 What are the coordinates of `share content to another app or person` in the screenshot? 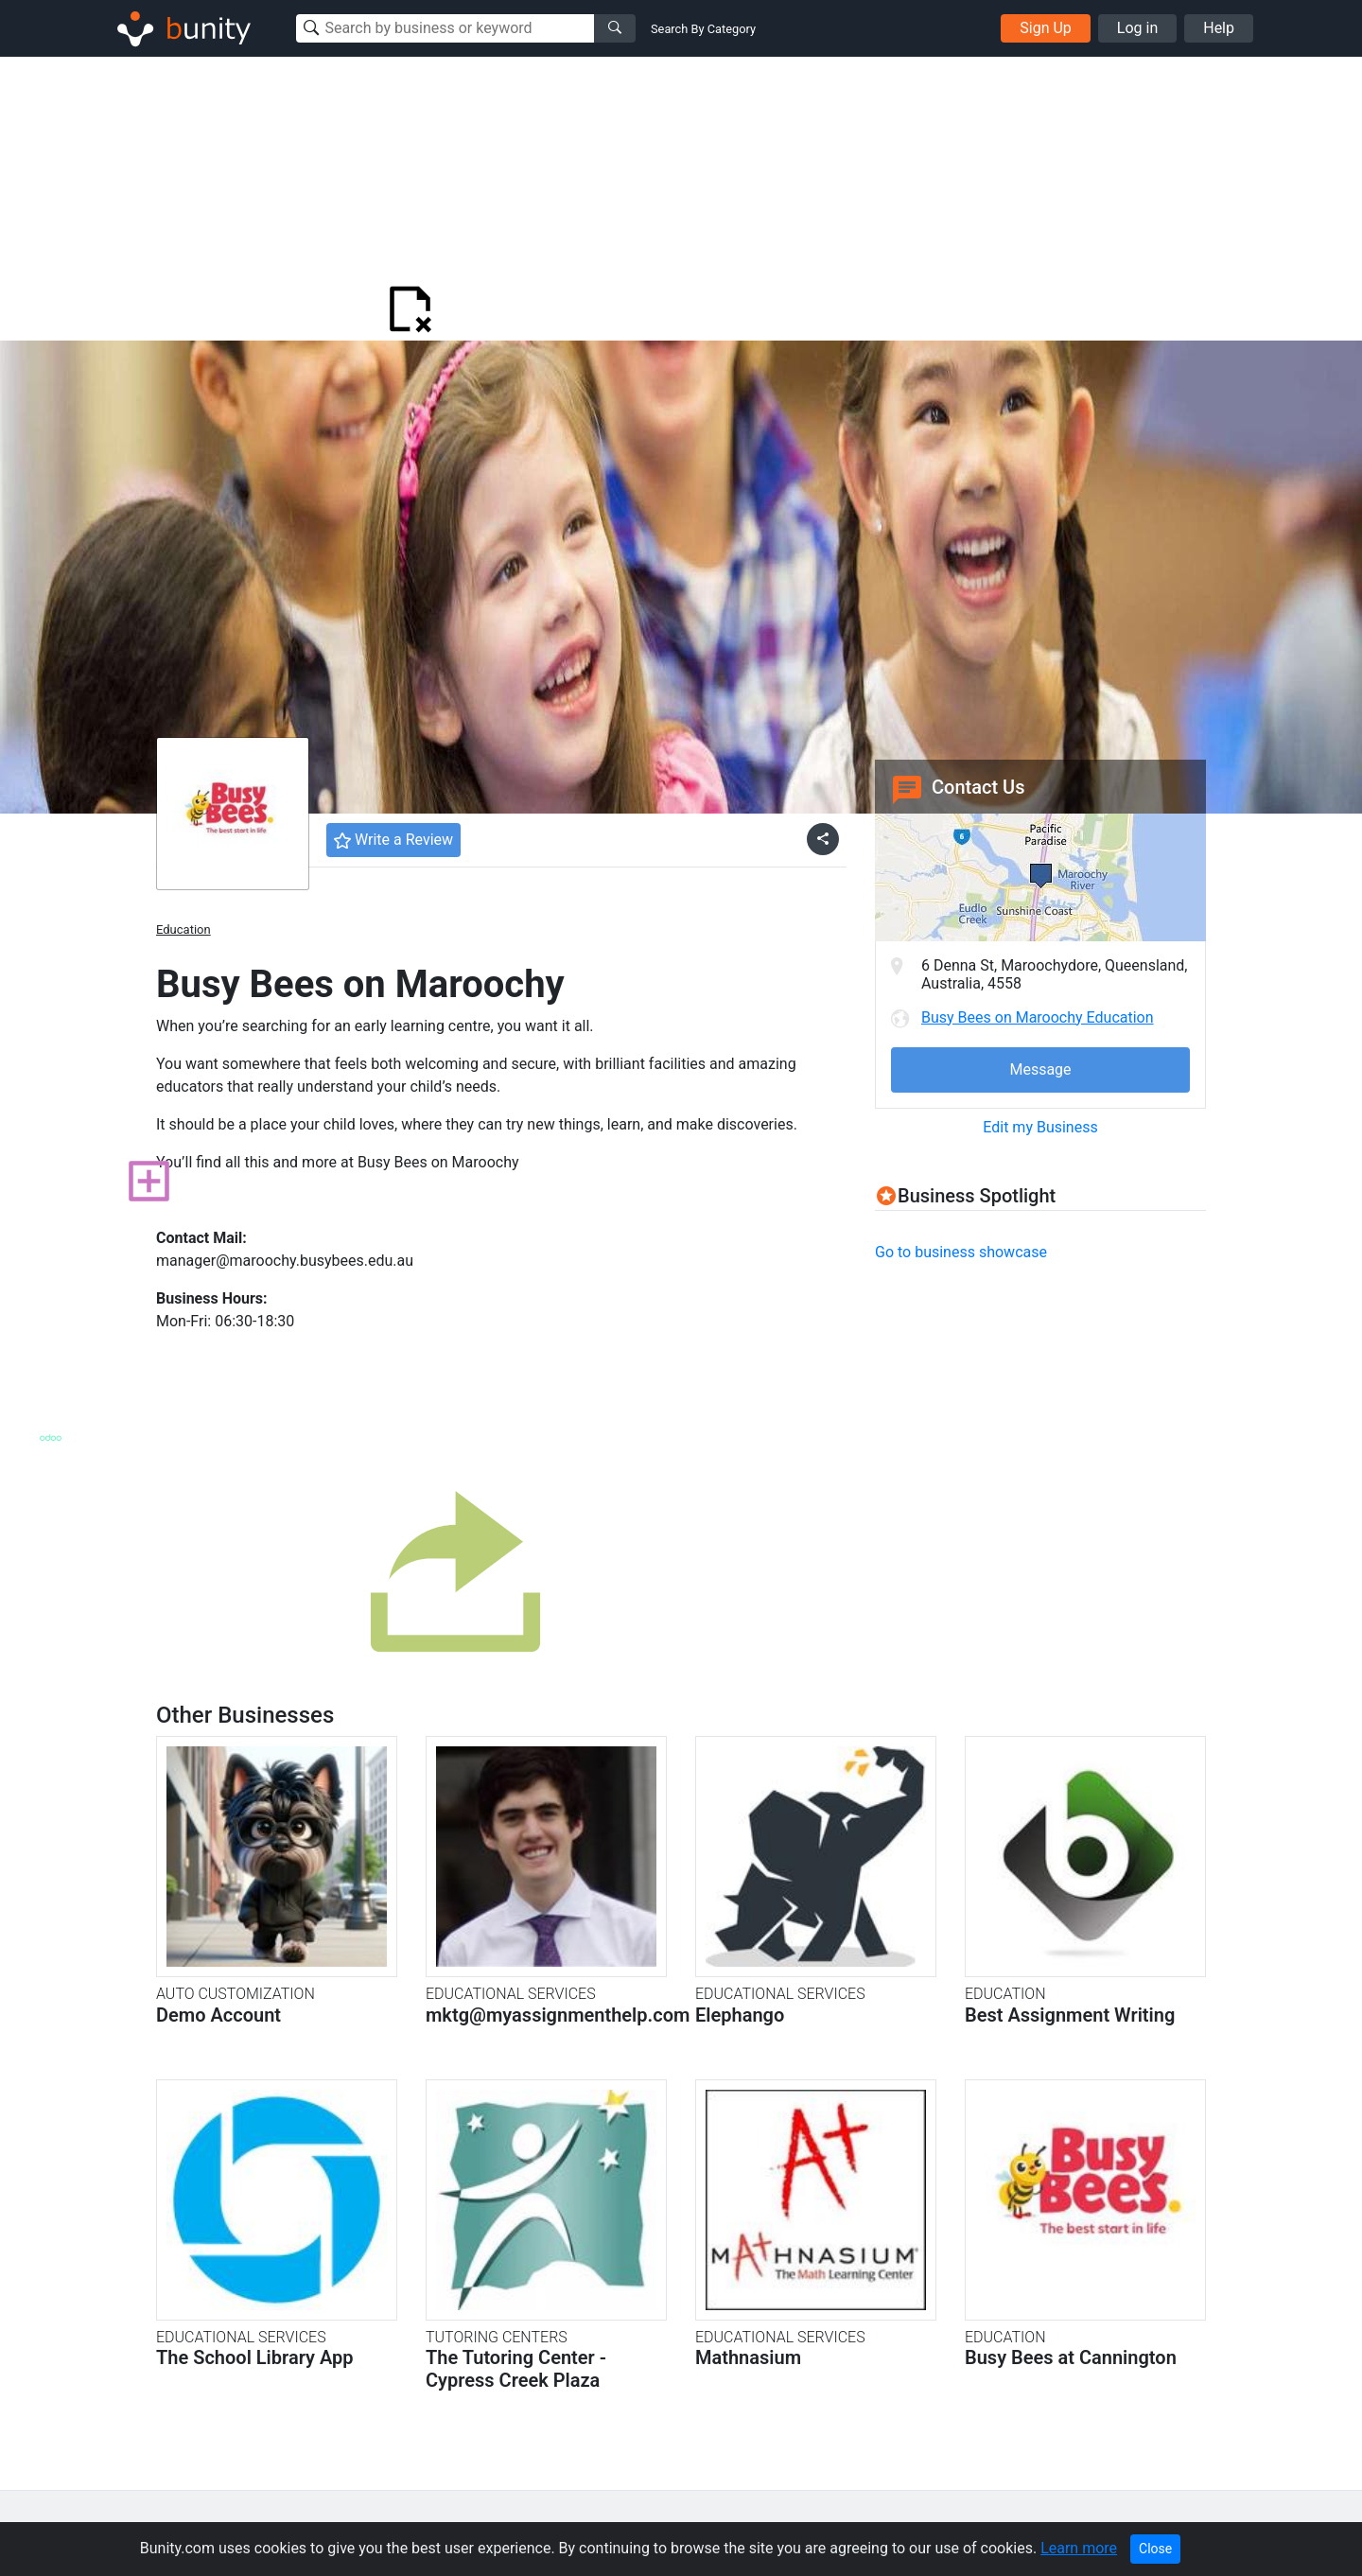 It's located at (455, 1575).